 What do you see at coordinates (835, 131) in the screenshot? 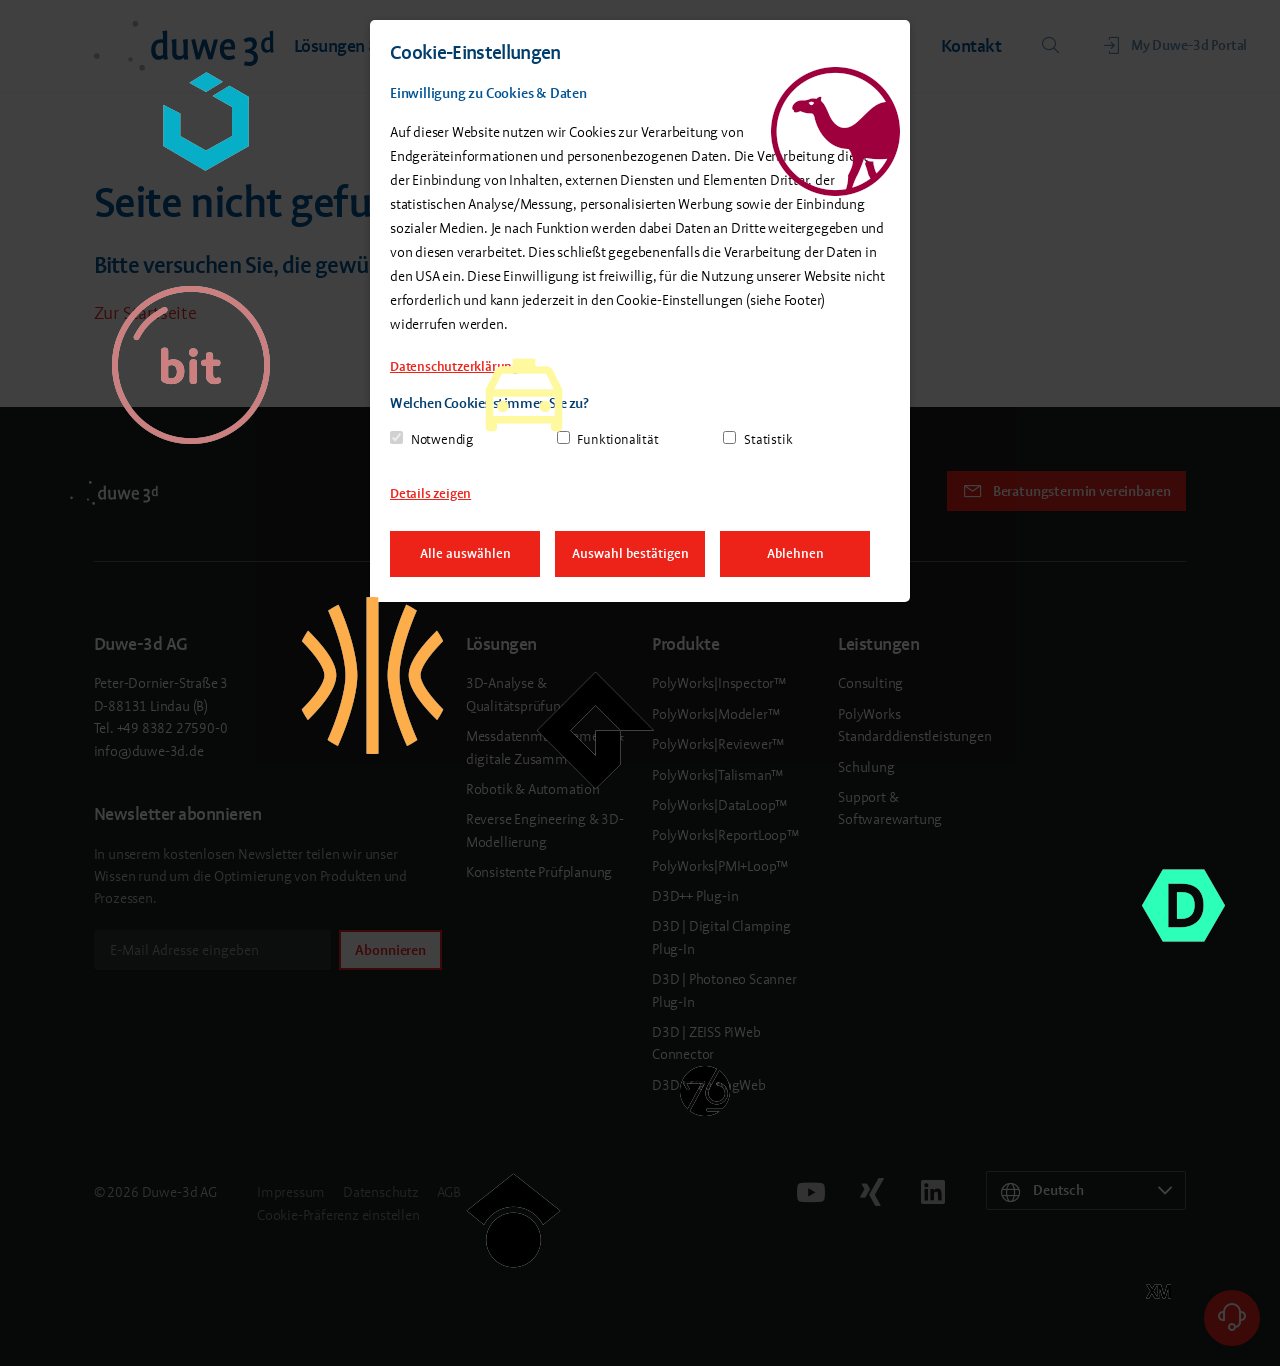
I see `indicates Perl programming language` at bounding box center [835, 131].